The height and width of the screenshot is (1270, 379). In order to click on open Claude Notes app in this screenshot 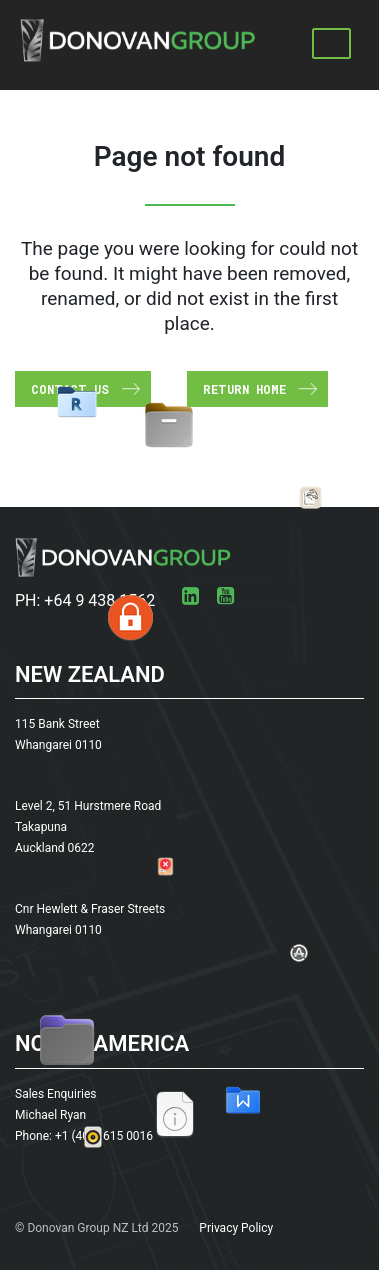, I will do `click(310, 497)`.